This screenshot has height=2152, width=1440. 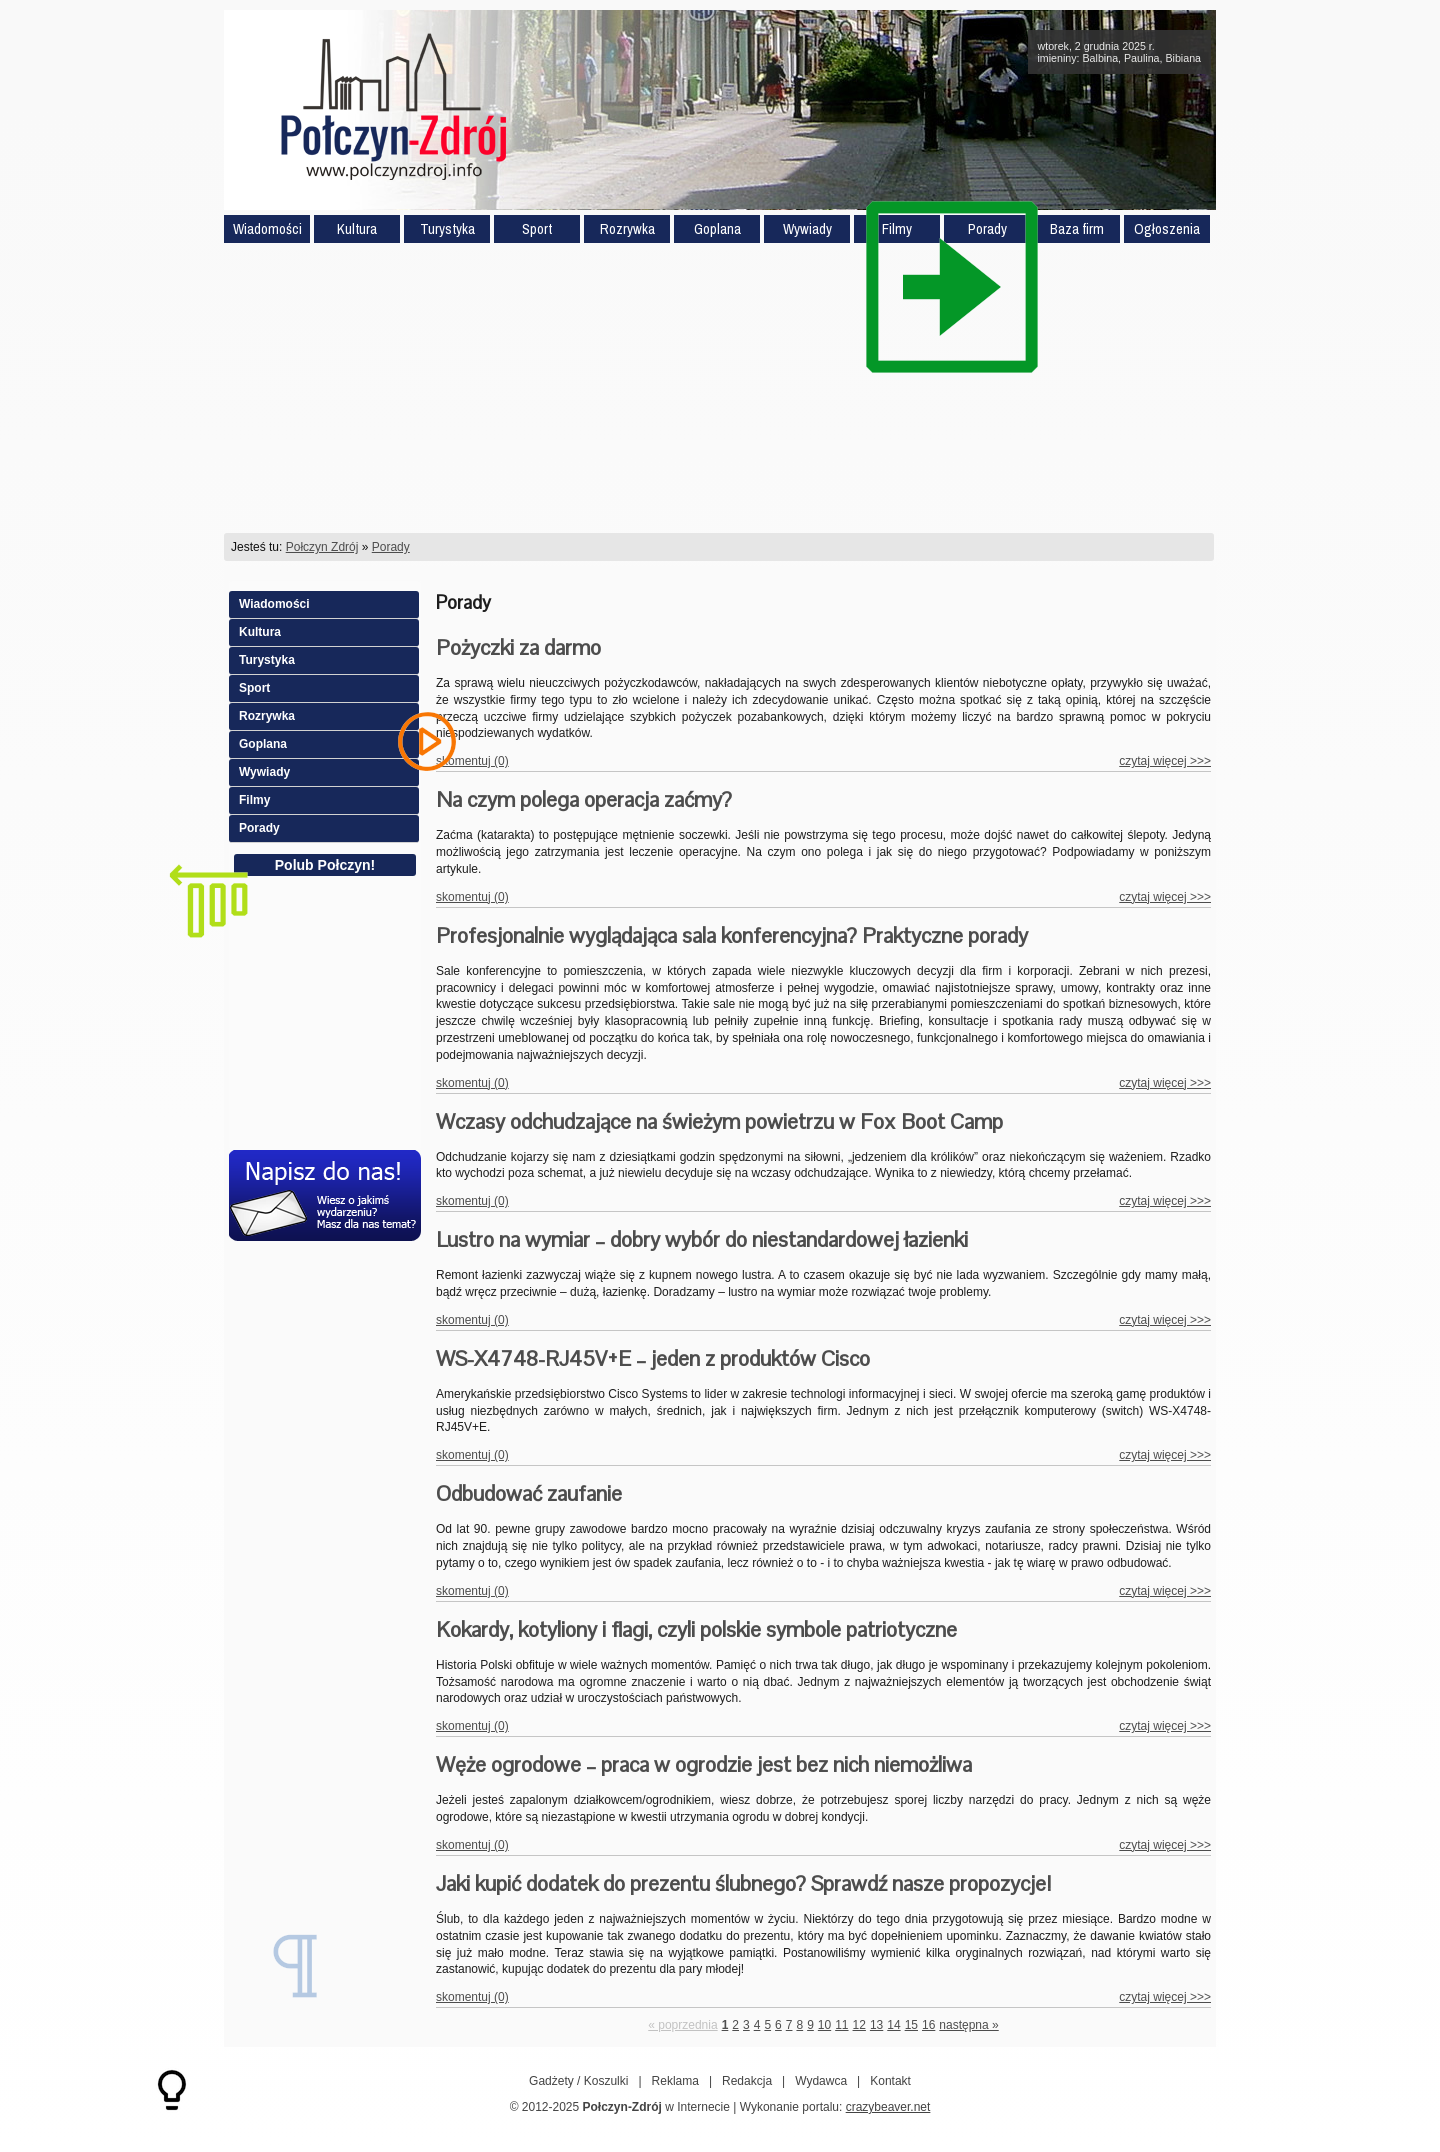 What do you see at coordinates (427, 741) in the screenshot?
I see `play media or start video playback` at bounding box center [427, 741].